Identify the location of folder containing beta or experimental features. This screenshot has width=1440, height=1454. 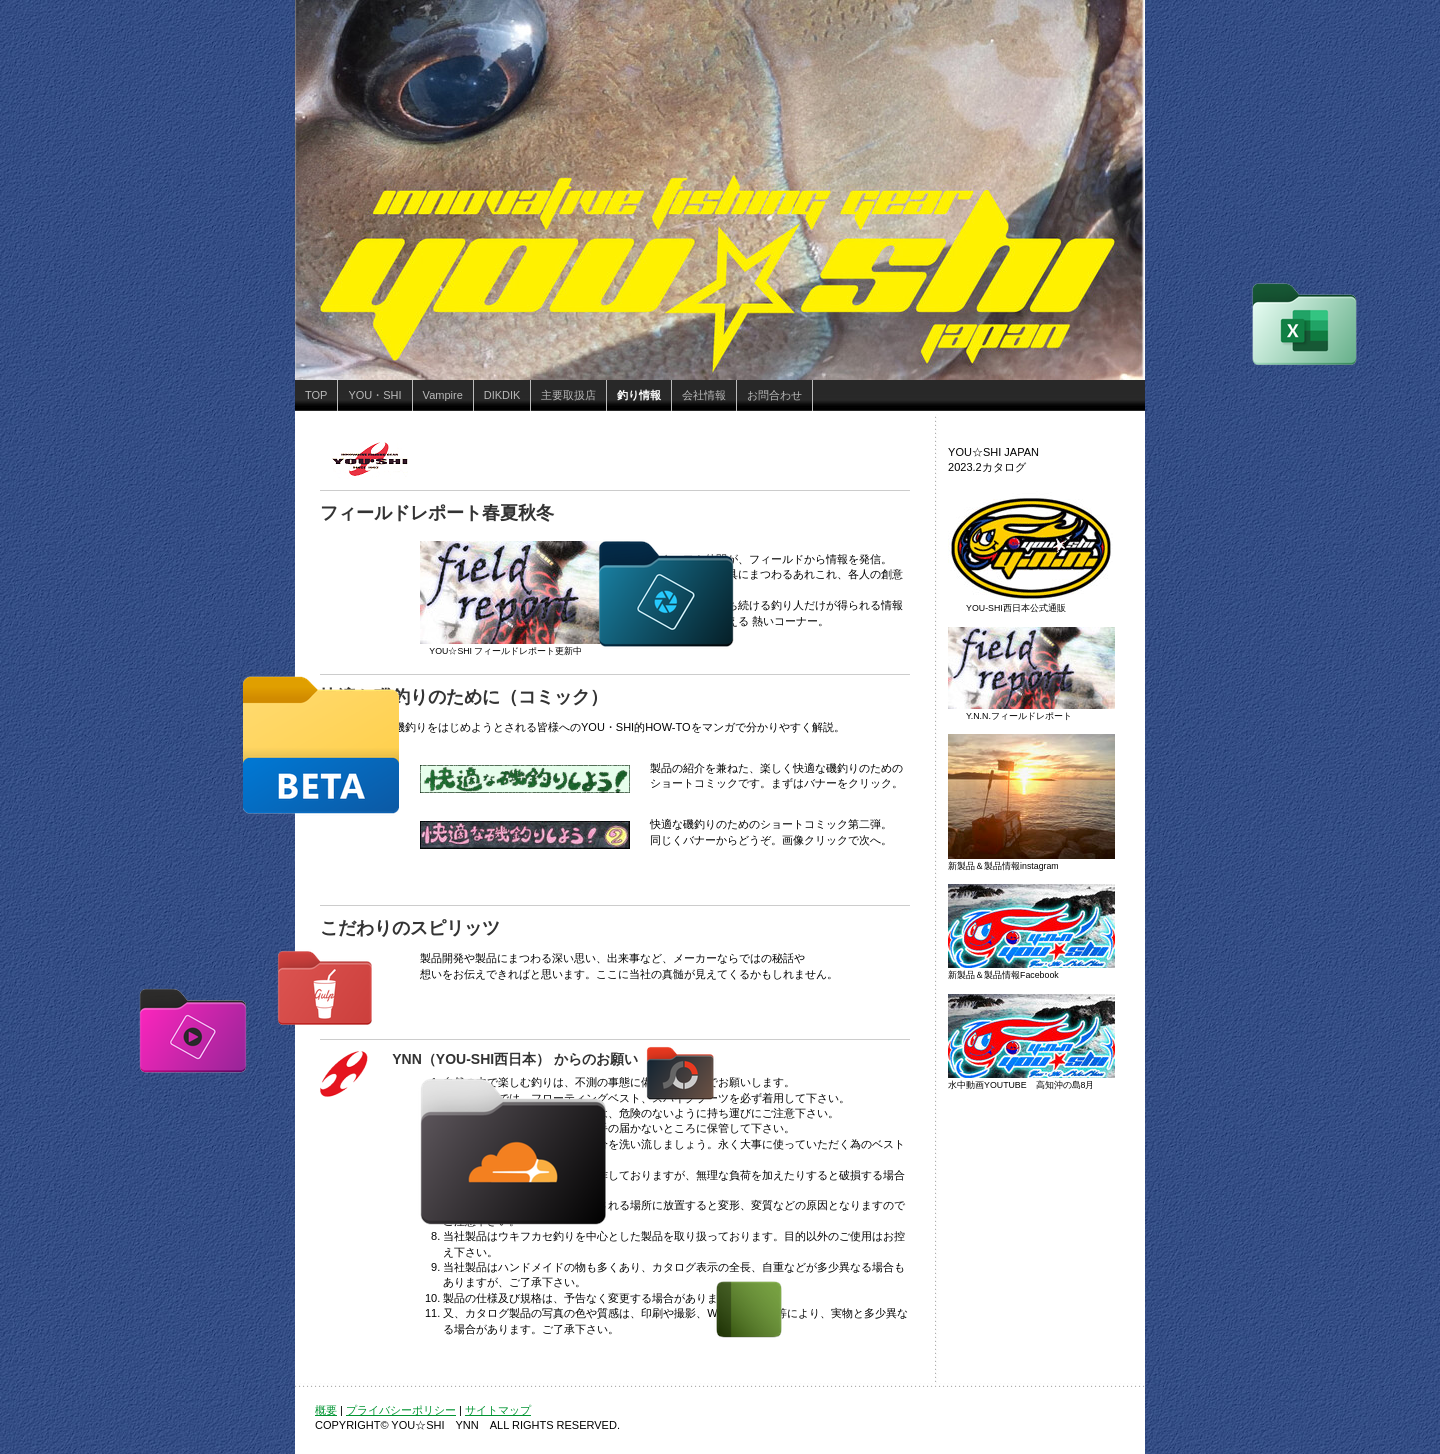
(321, 742).